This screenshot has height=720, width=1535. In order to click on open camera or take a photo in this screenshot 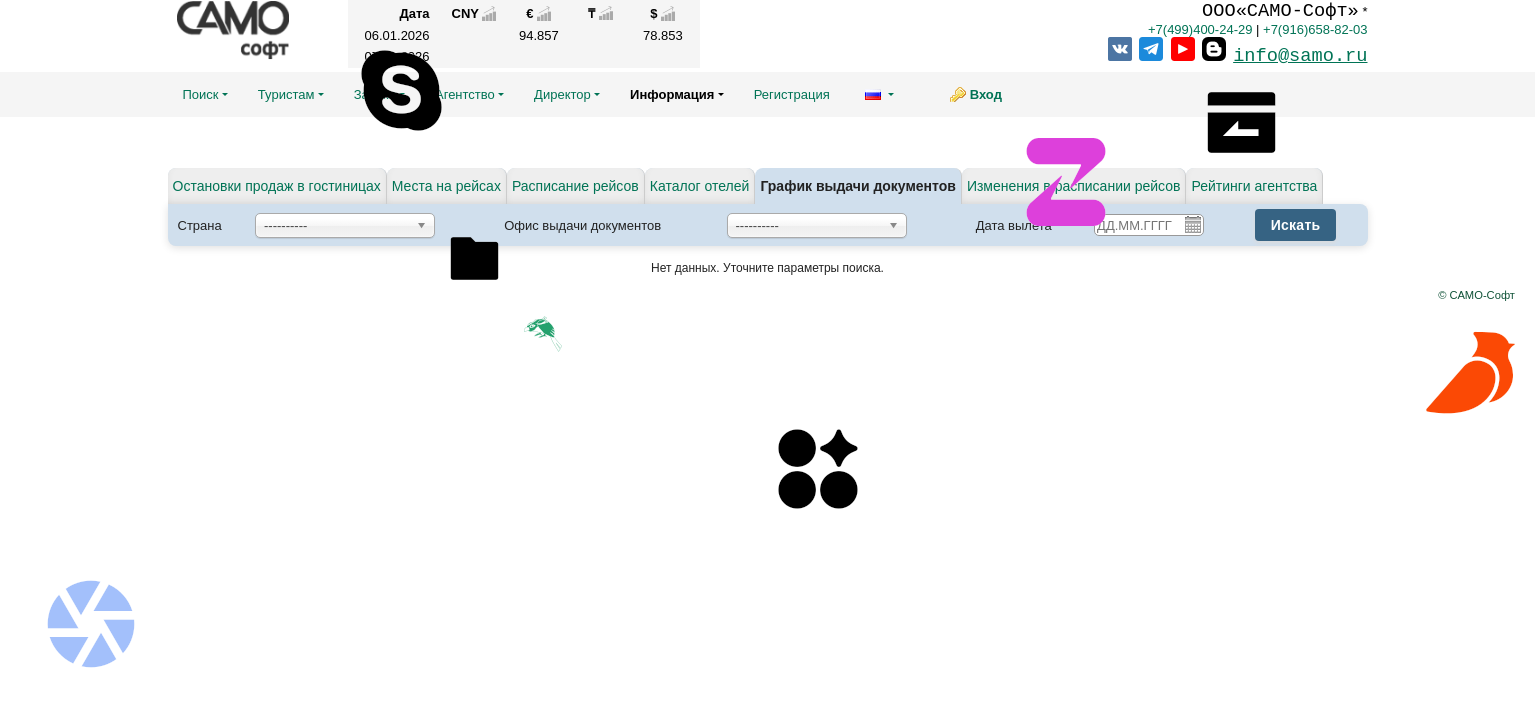, I will do `click(91, 624)`.